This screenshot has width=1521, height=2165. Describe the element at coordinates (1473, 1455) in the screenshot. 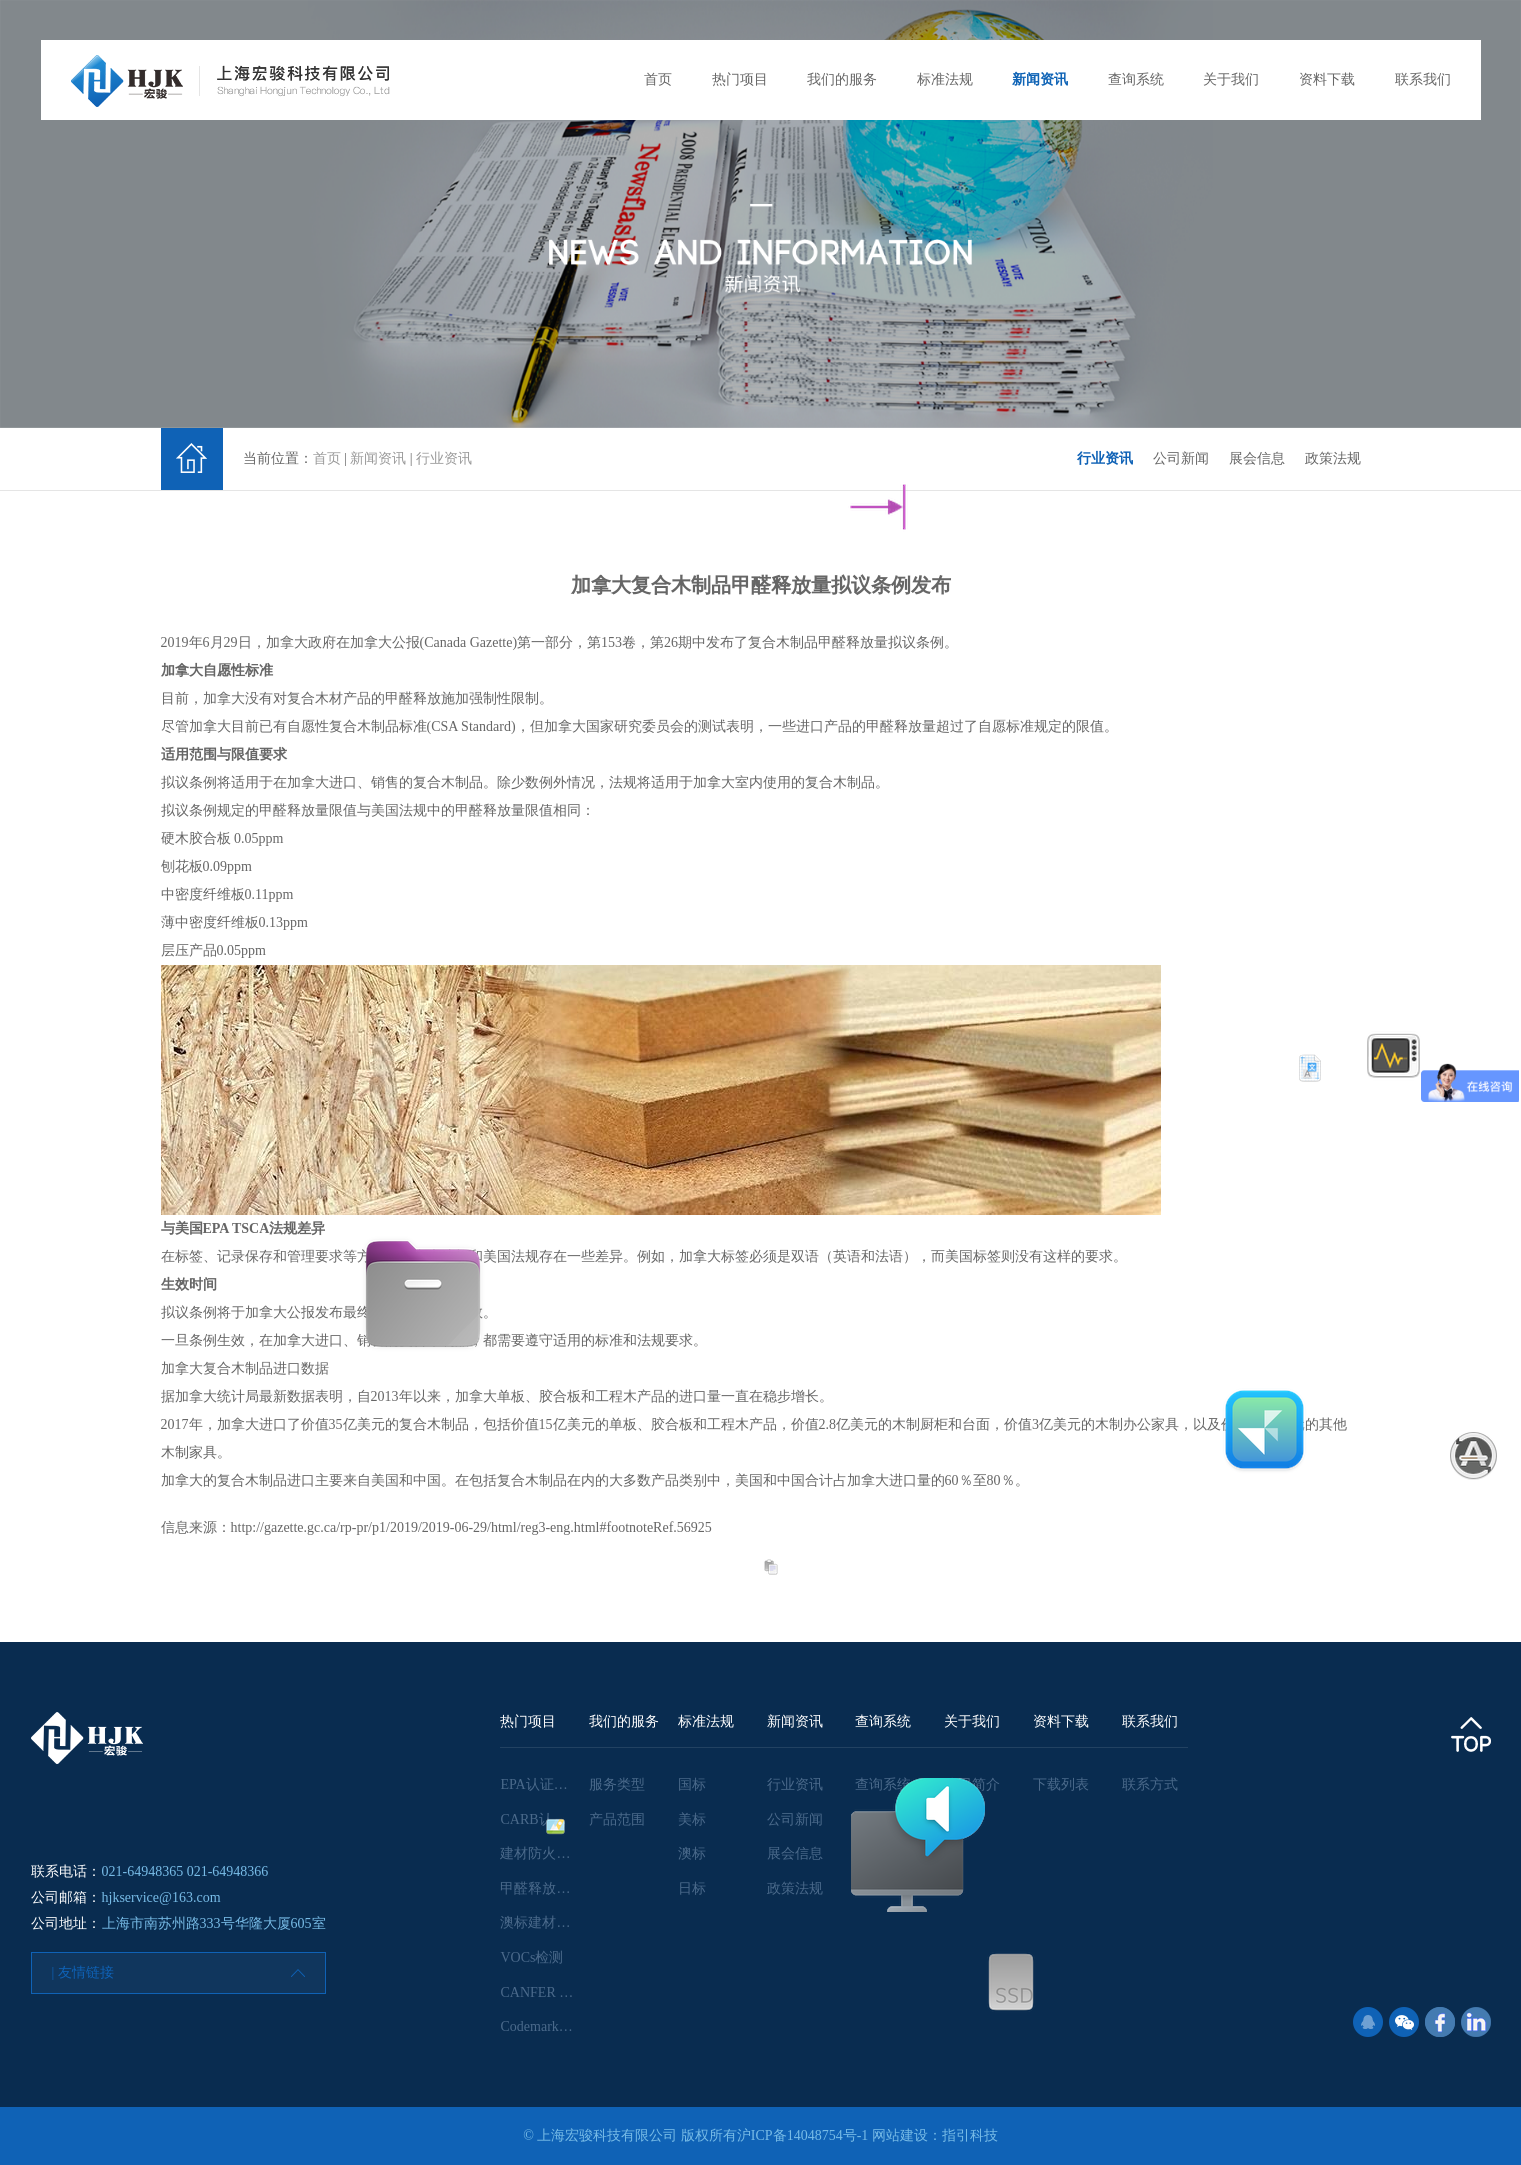

I see `open the software update notifier app` at that location.